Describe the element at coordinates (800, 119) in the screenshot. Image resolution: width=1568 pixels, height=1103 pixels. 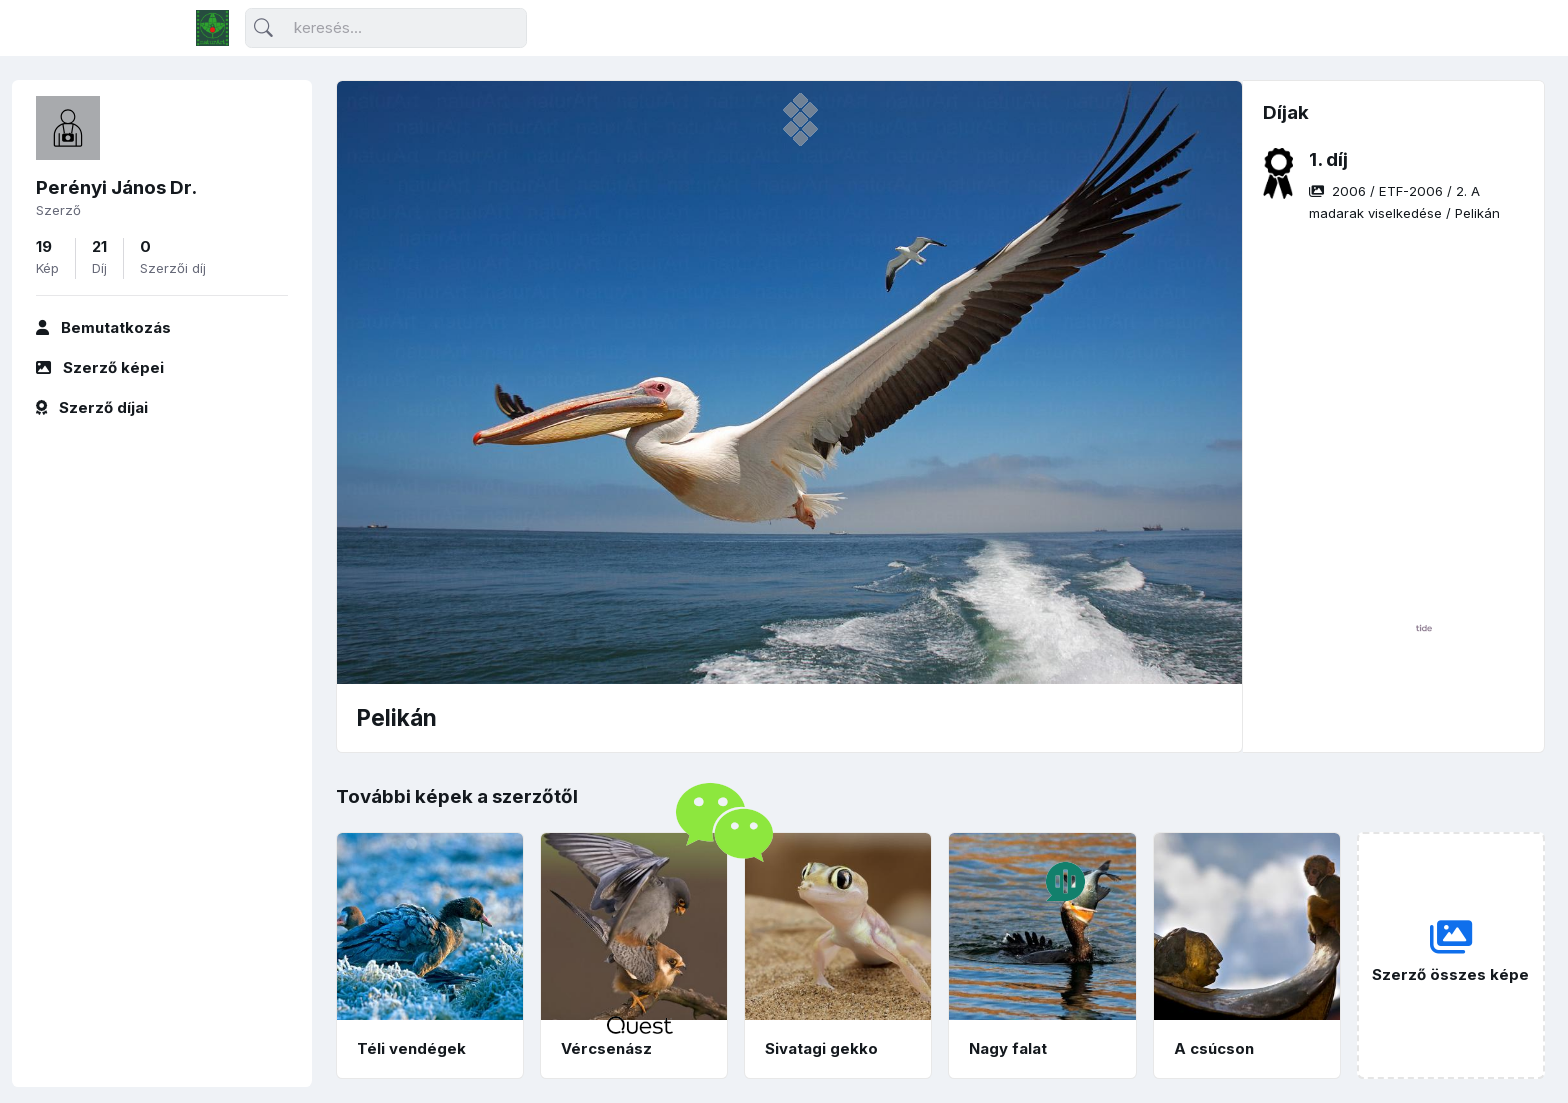
I see `open the Setapp app subscription service` at that location.